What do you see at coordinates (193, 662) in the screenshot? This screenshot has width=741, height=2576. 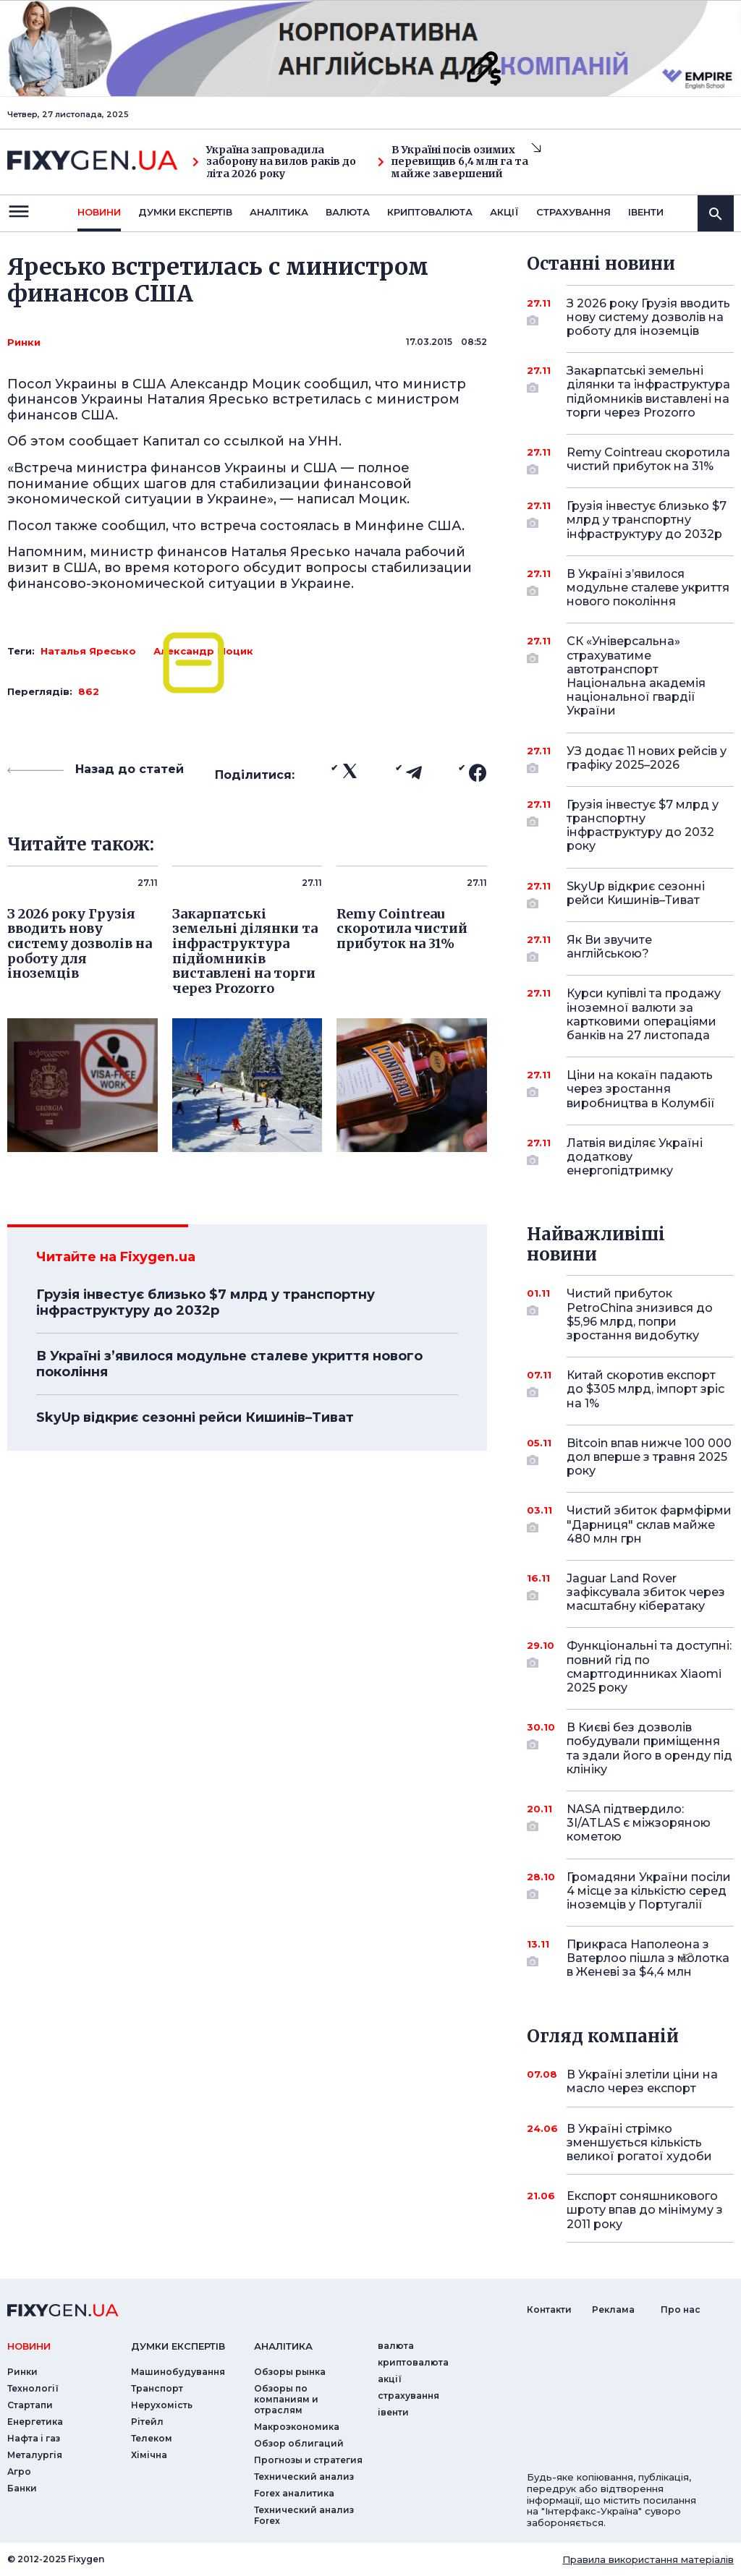 I see `flat dry laundry care instruction` at bounding box center [193, 662].